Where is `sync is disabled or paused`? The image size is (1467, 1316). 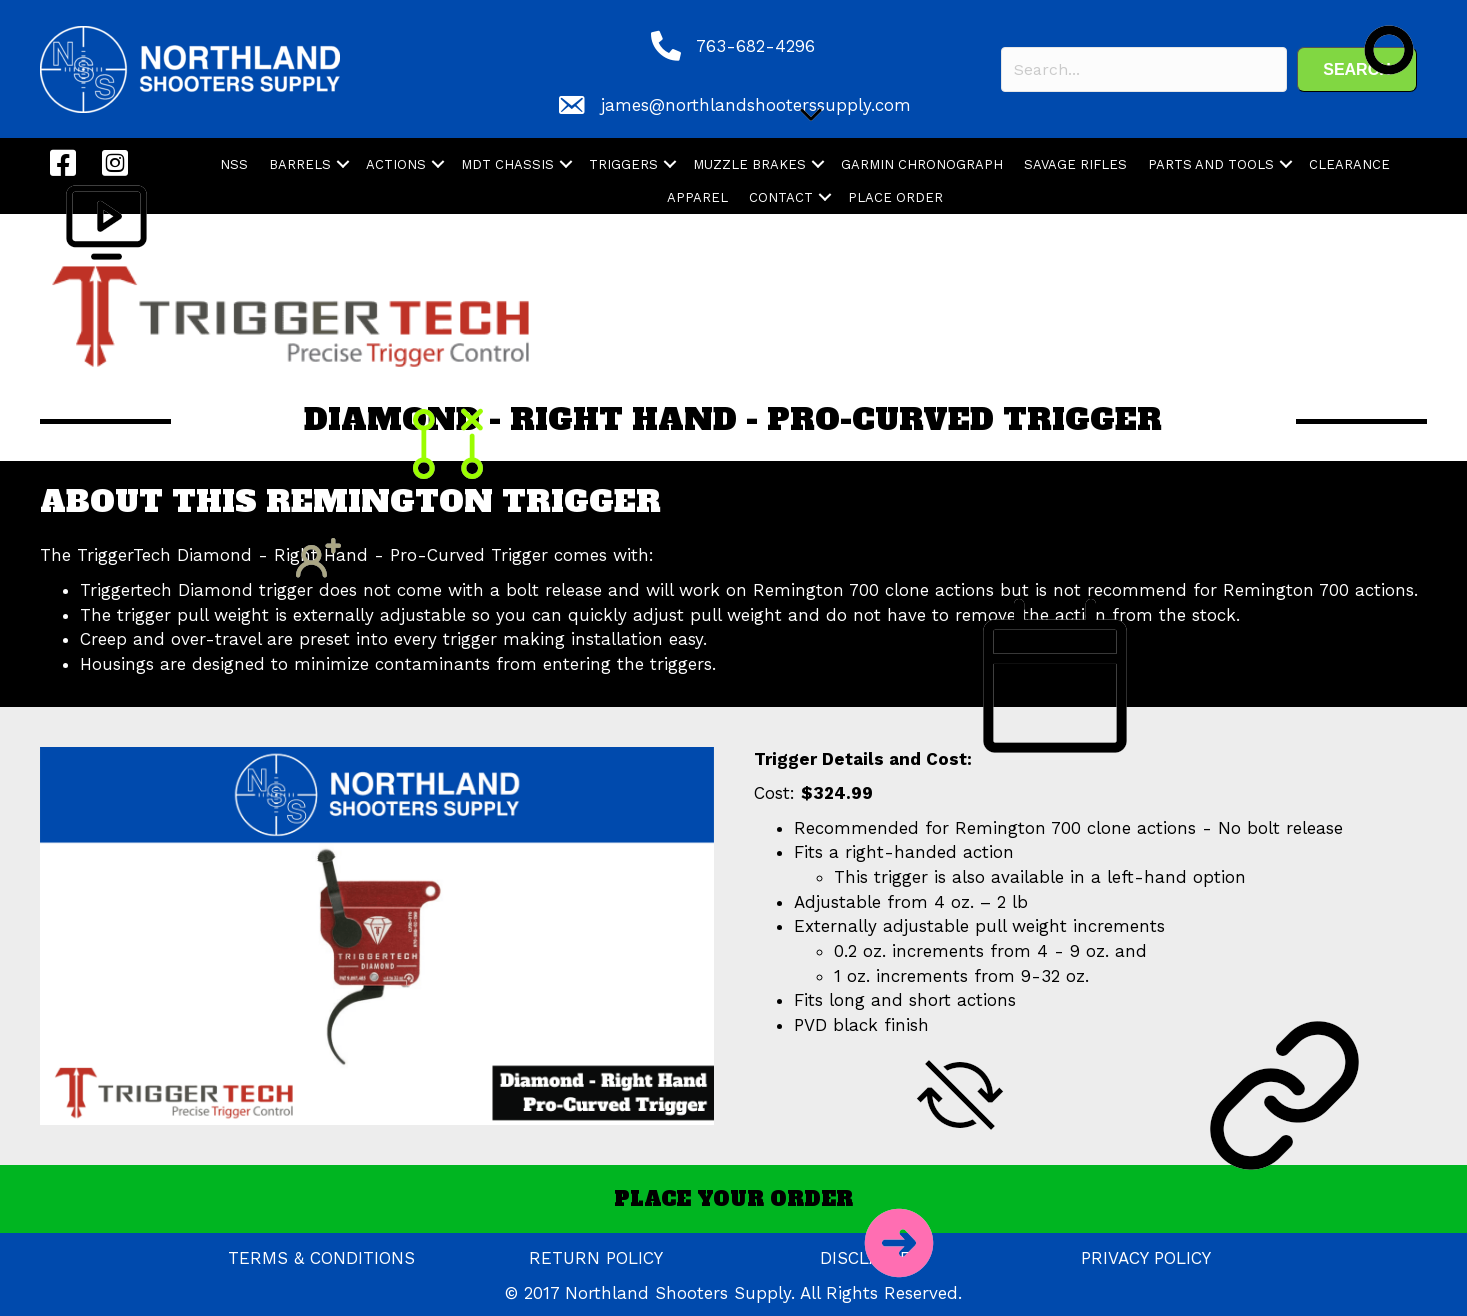
sync is disabled or paused is located at coordinates (960, 1095).